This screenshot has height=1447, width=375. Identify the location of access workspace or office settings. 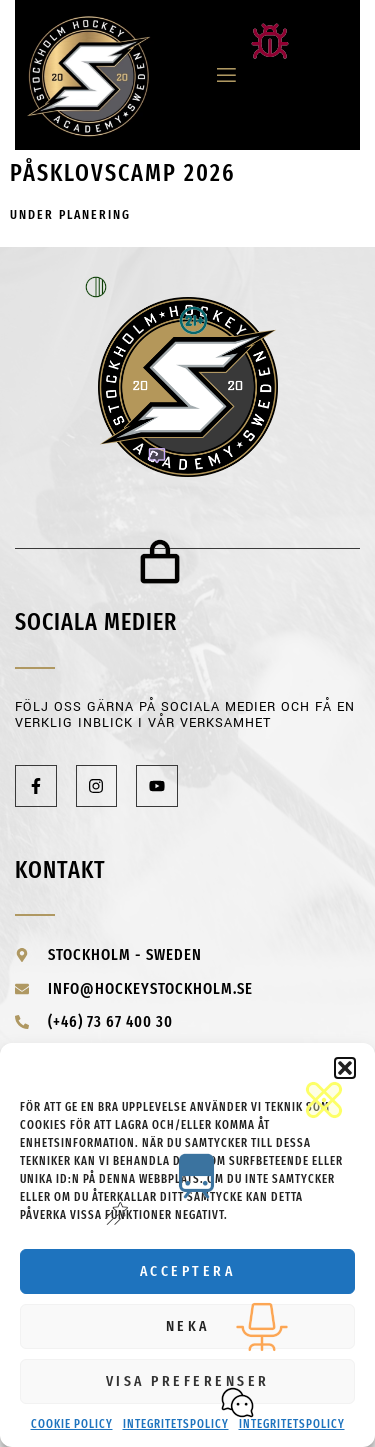
(262, 1327).